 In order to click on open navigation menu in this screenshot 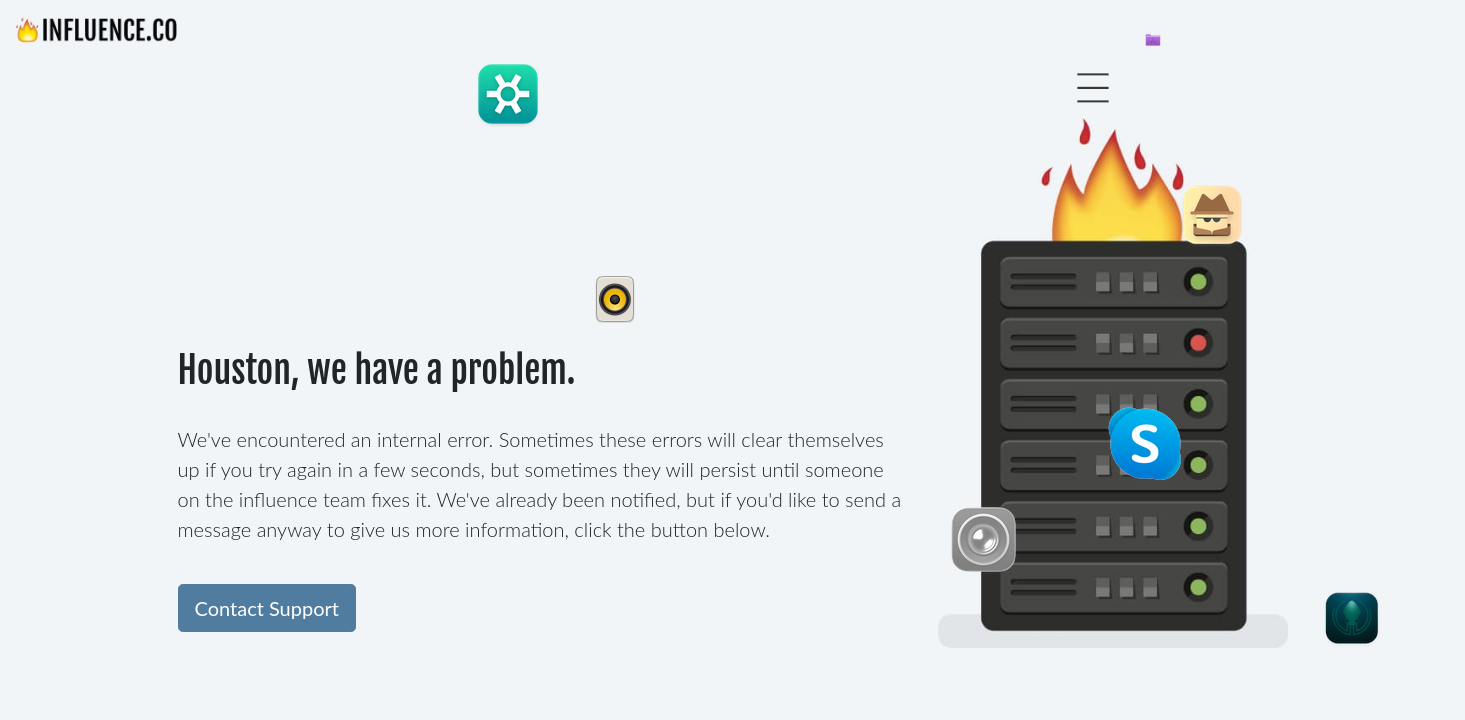, I will do `click(1093, 89)`.